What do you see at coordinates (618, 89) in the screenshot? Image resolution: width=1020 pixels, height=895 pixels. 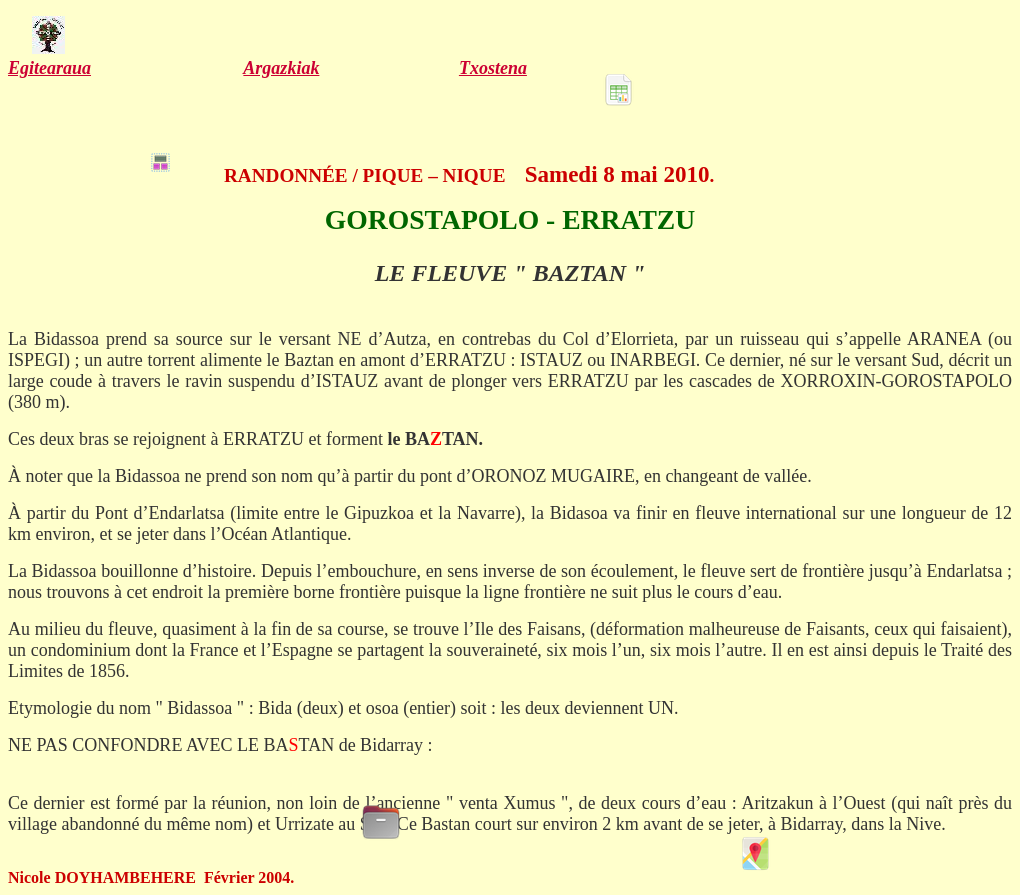 I see `open a spreadsheet file` at bounding box center [618, 89].